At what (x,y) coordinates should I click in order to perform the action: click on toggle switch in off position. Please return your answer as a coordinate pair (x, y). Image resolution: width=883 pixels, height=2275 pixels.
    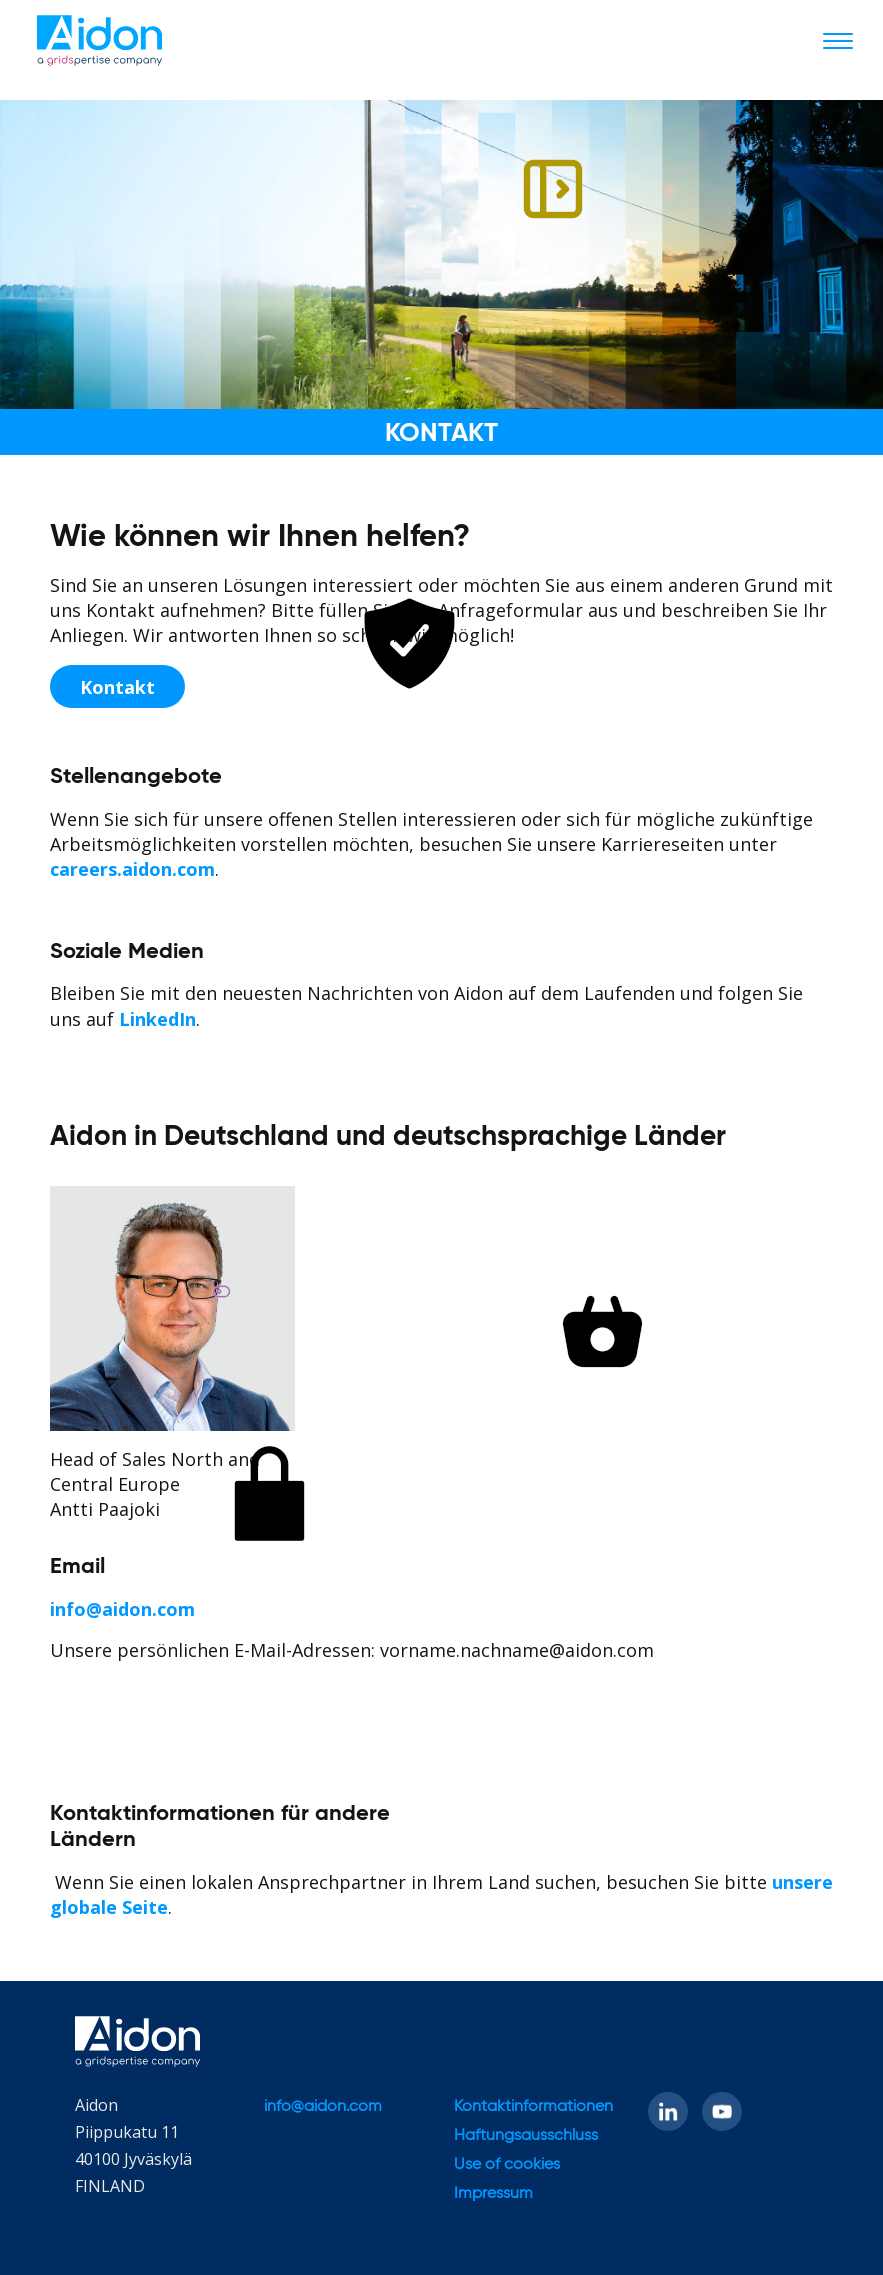
    Looking at the image, I should click on (221, 1291).